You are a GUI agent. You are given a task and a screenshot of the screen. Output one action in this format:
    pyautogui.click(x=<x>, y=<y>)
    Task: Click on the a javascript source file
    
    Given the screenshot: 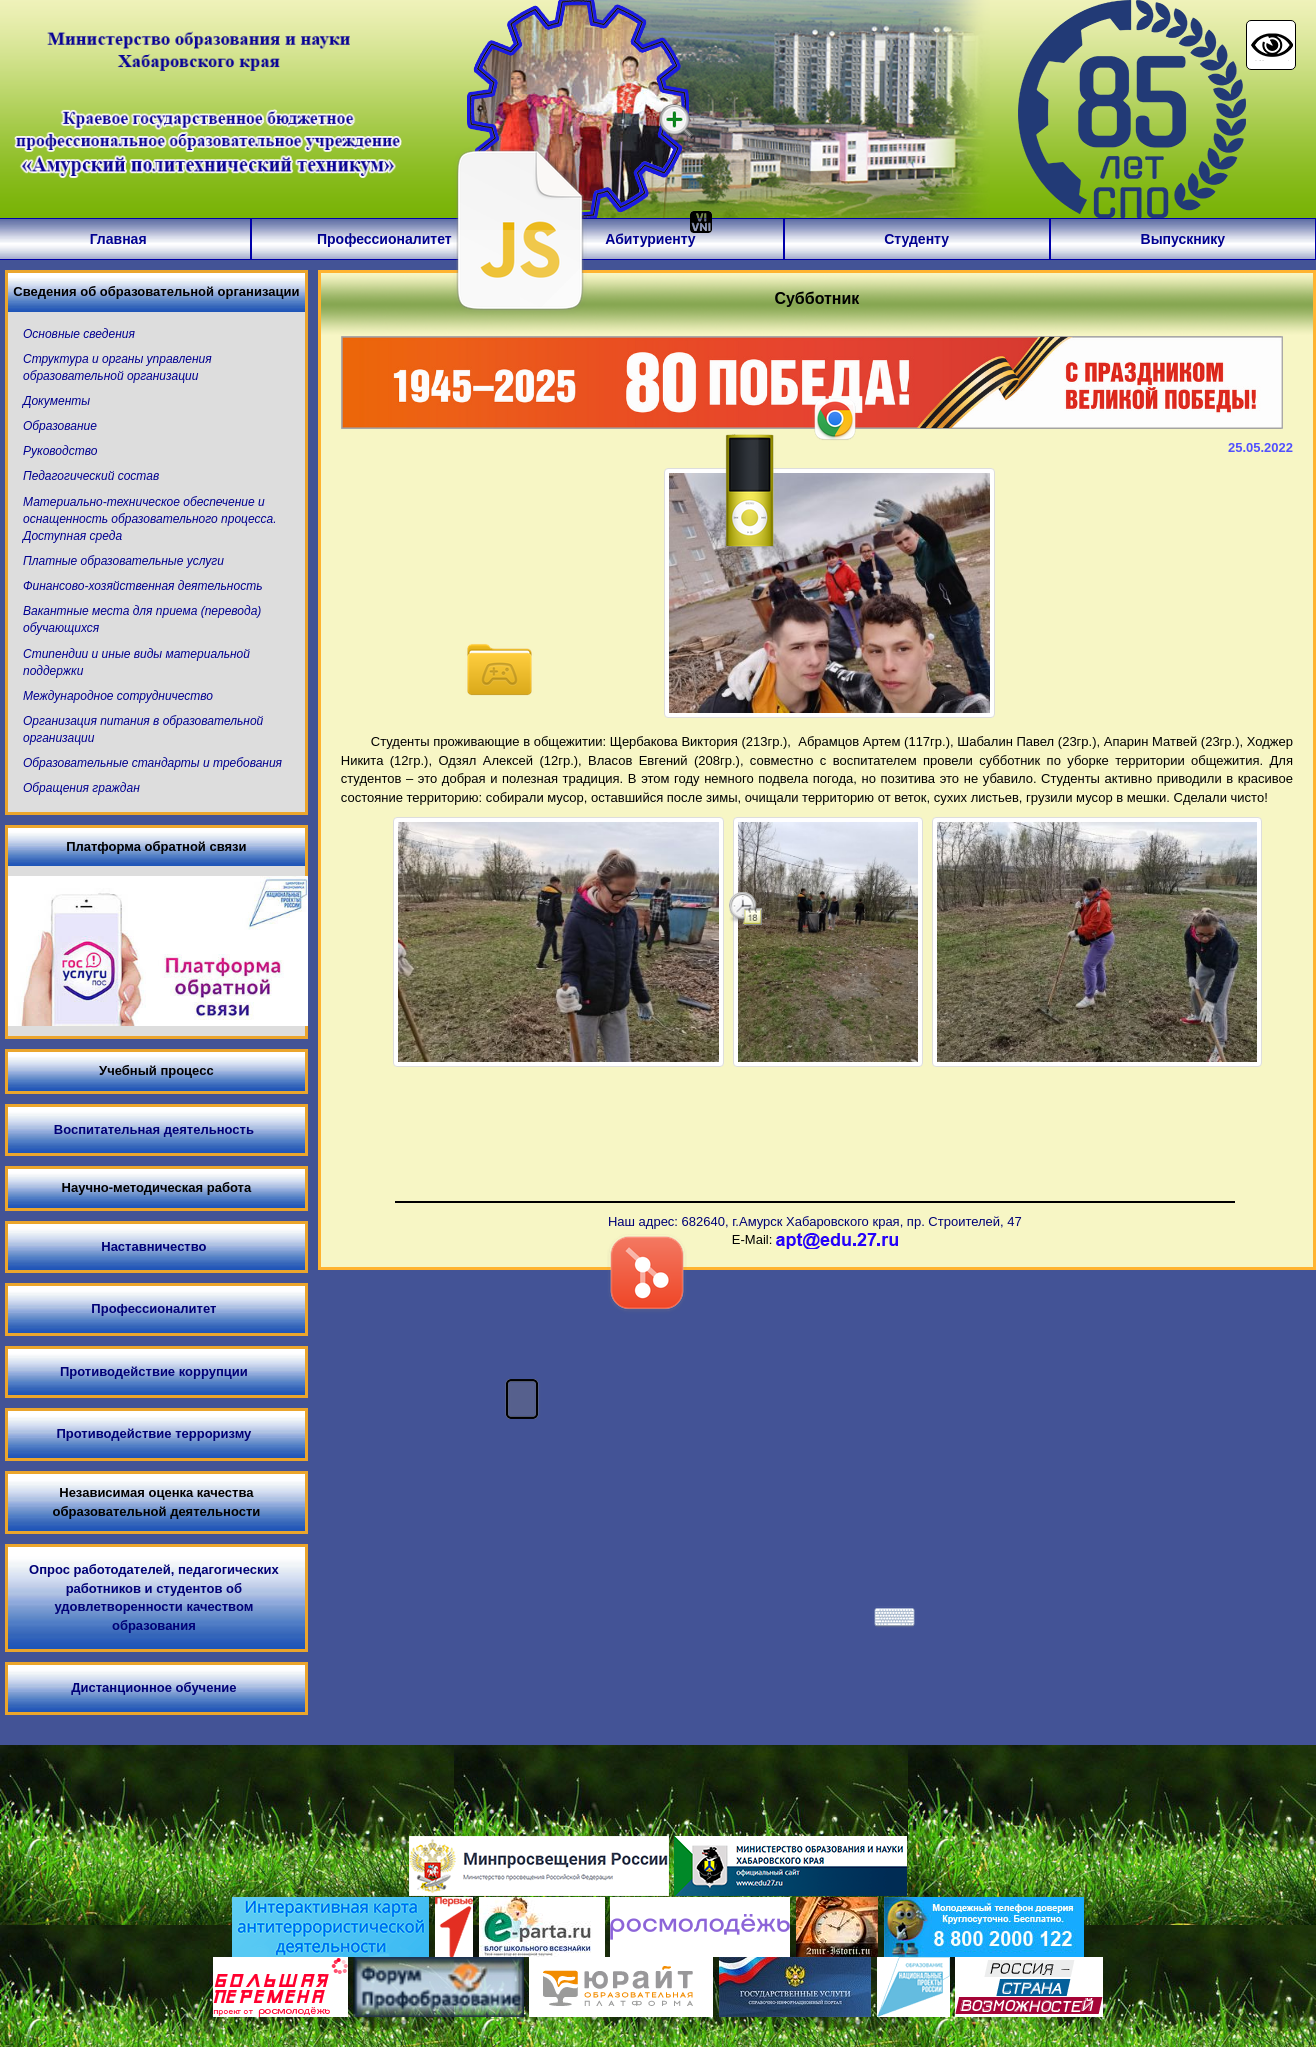 What is the action you would take?
    pyautogui.click(x=520, y=230)
    